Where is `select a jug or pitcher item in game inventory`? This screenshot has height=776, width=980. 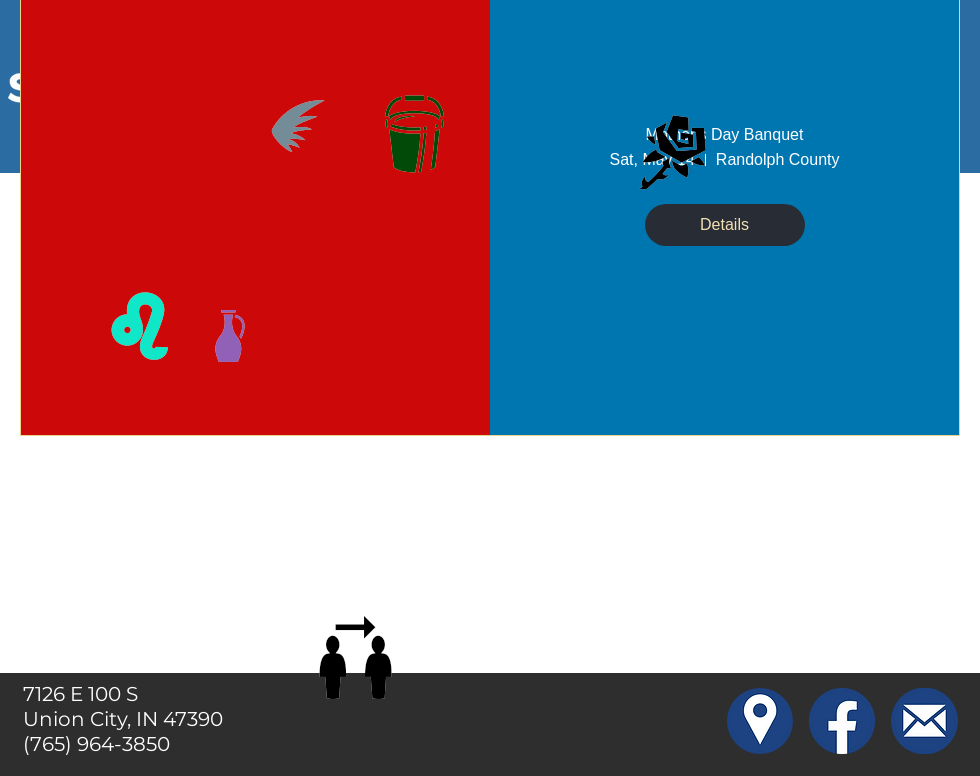
select a jug or pitcher item in game inventory is located at coordinates (230, 336).